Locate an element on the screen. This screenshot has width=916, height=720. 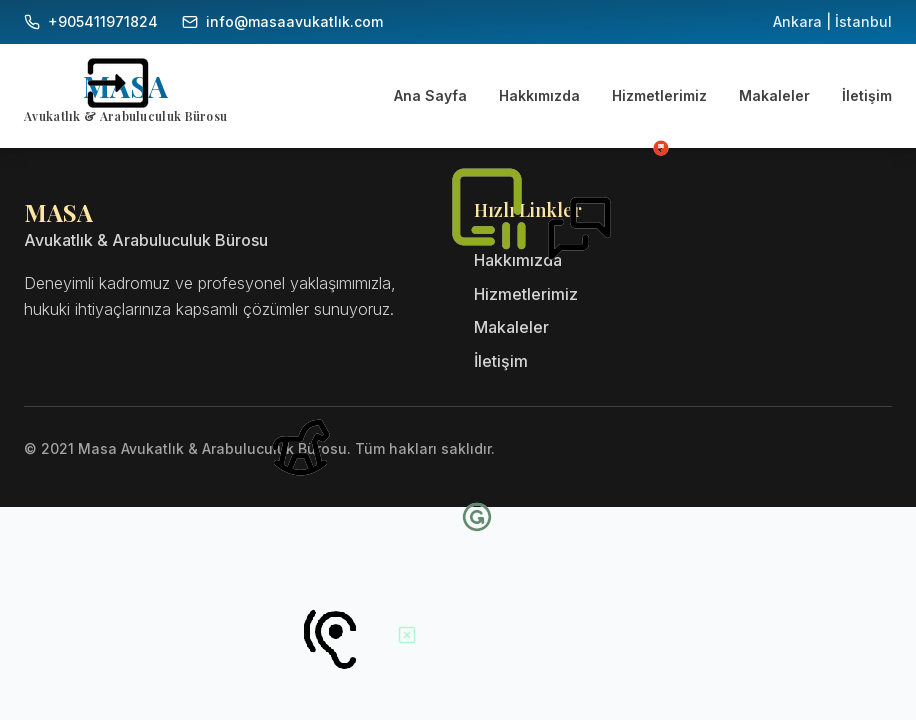
access hearing or audio accessibility settings is located at coordinates (330, 640).